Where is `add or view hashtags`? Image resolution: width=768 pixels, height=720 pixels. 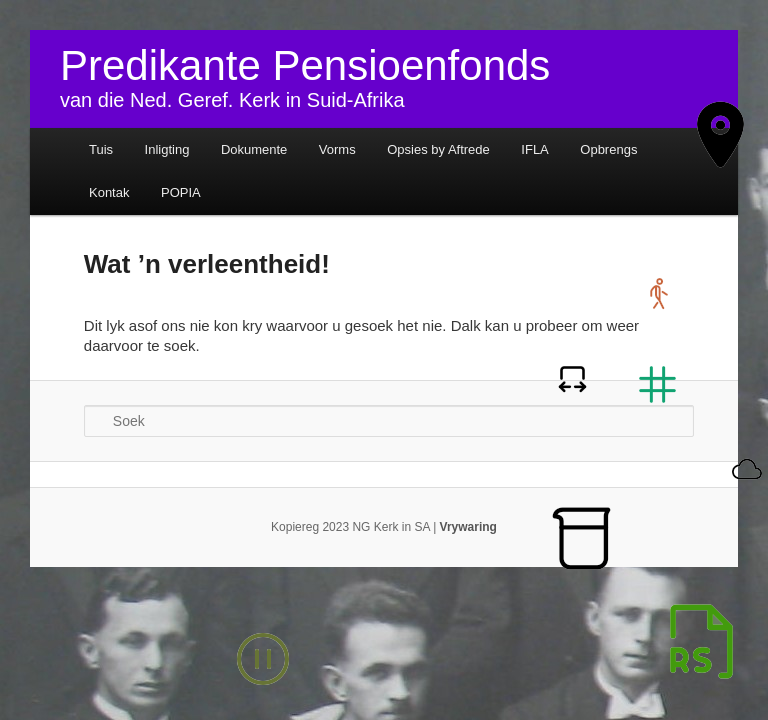 add or view hashtags is located at coordinates (657, 384).